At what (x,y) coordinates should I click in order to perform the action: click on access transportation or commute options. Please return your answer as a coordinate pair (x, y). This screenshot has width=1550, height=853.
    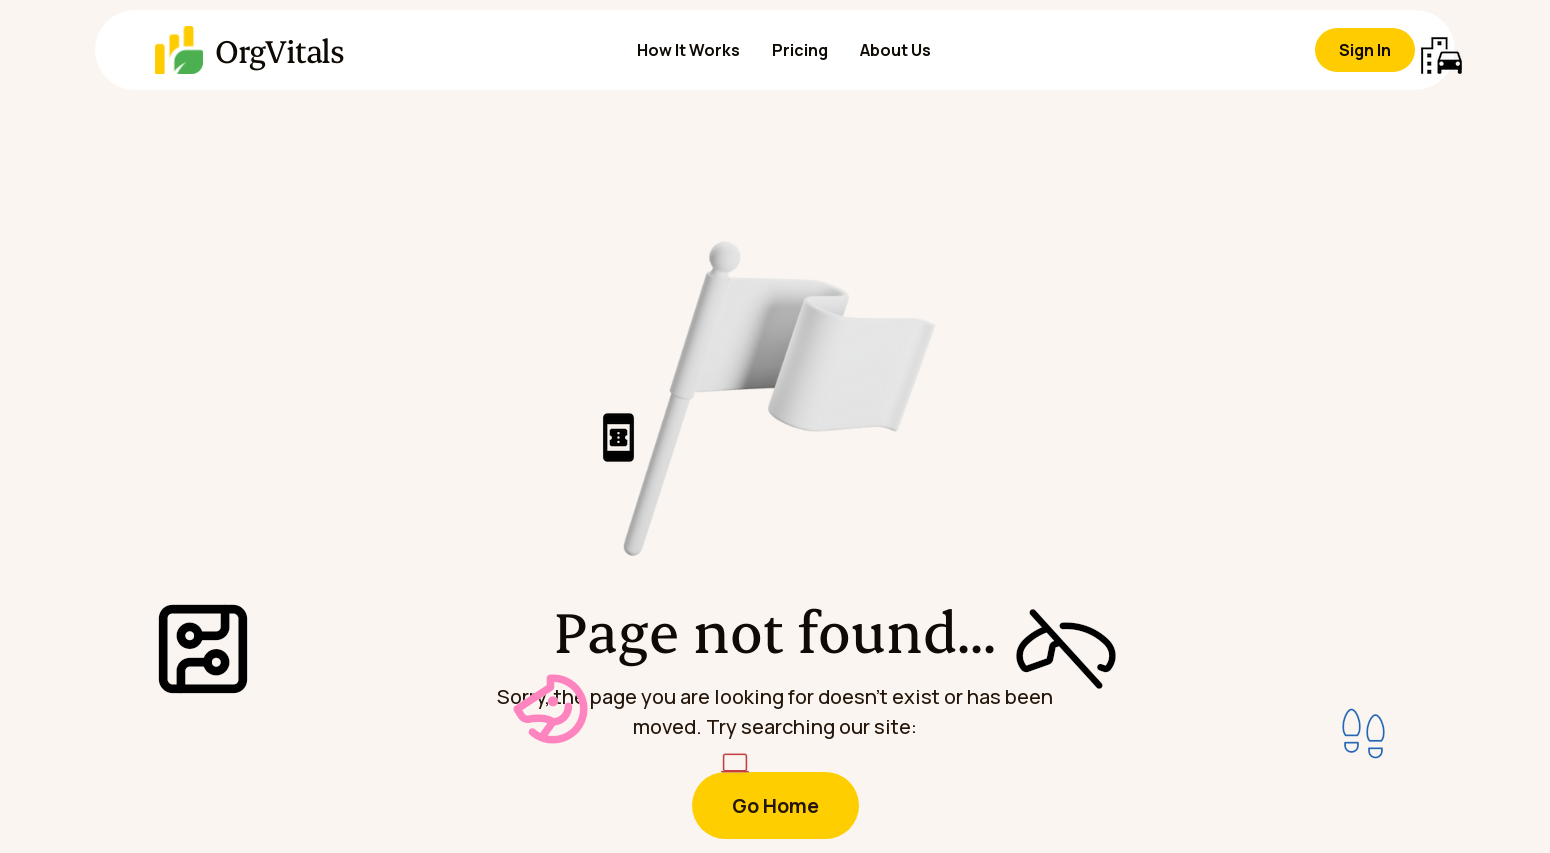
    Looking at the image, I should click on (1441, 55).